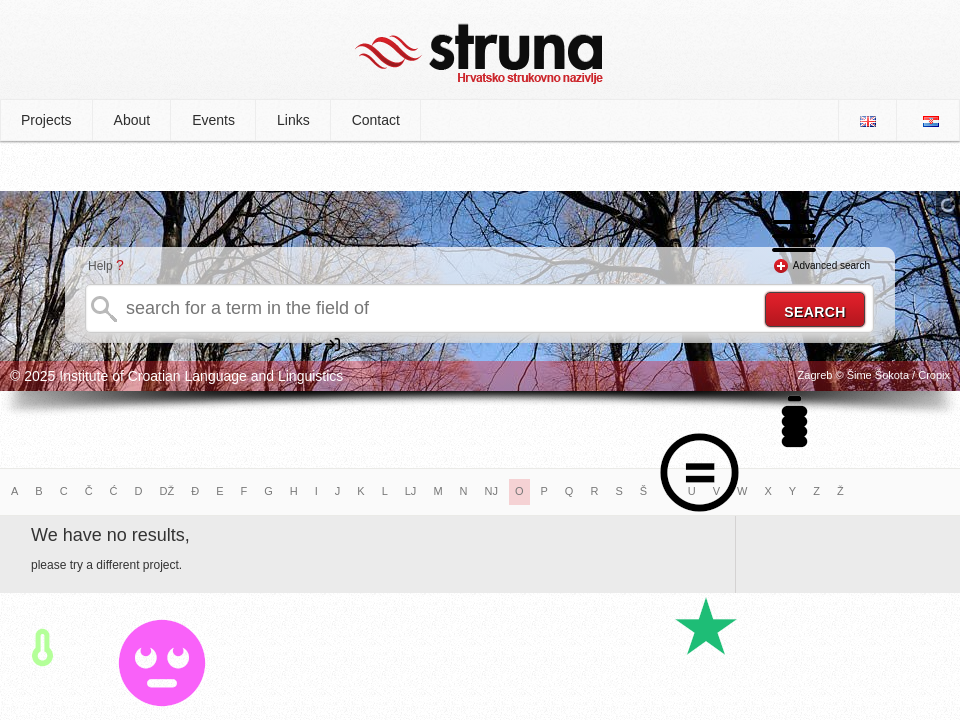 The width and height of the screenshot is (960, 720). I want to click on indicates creative commons no derivatives license, so click(699, 472).